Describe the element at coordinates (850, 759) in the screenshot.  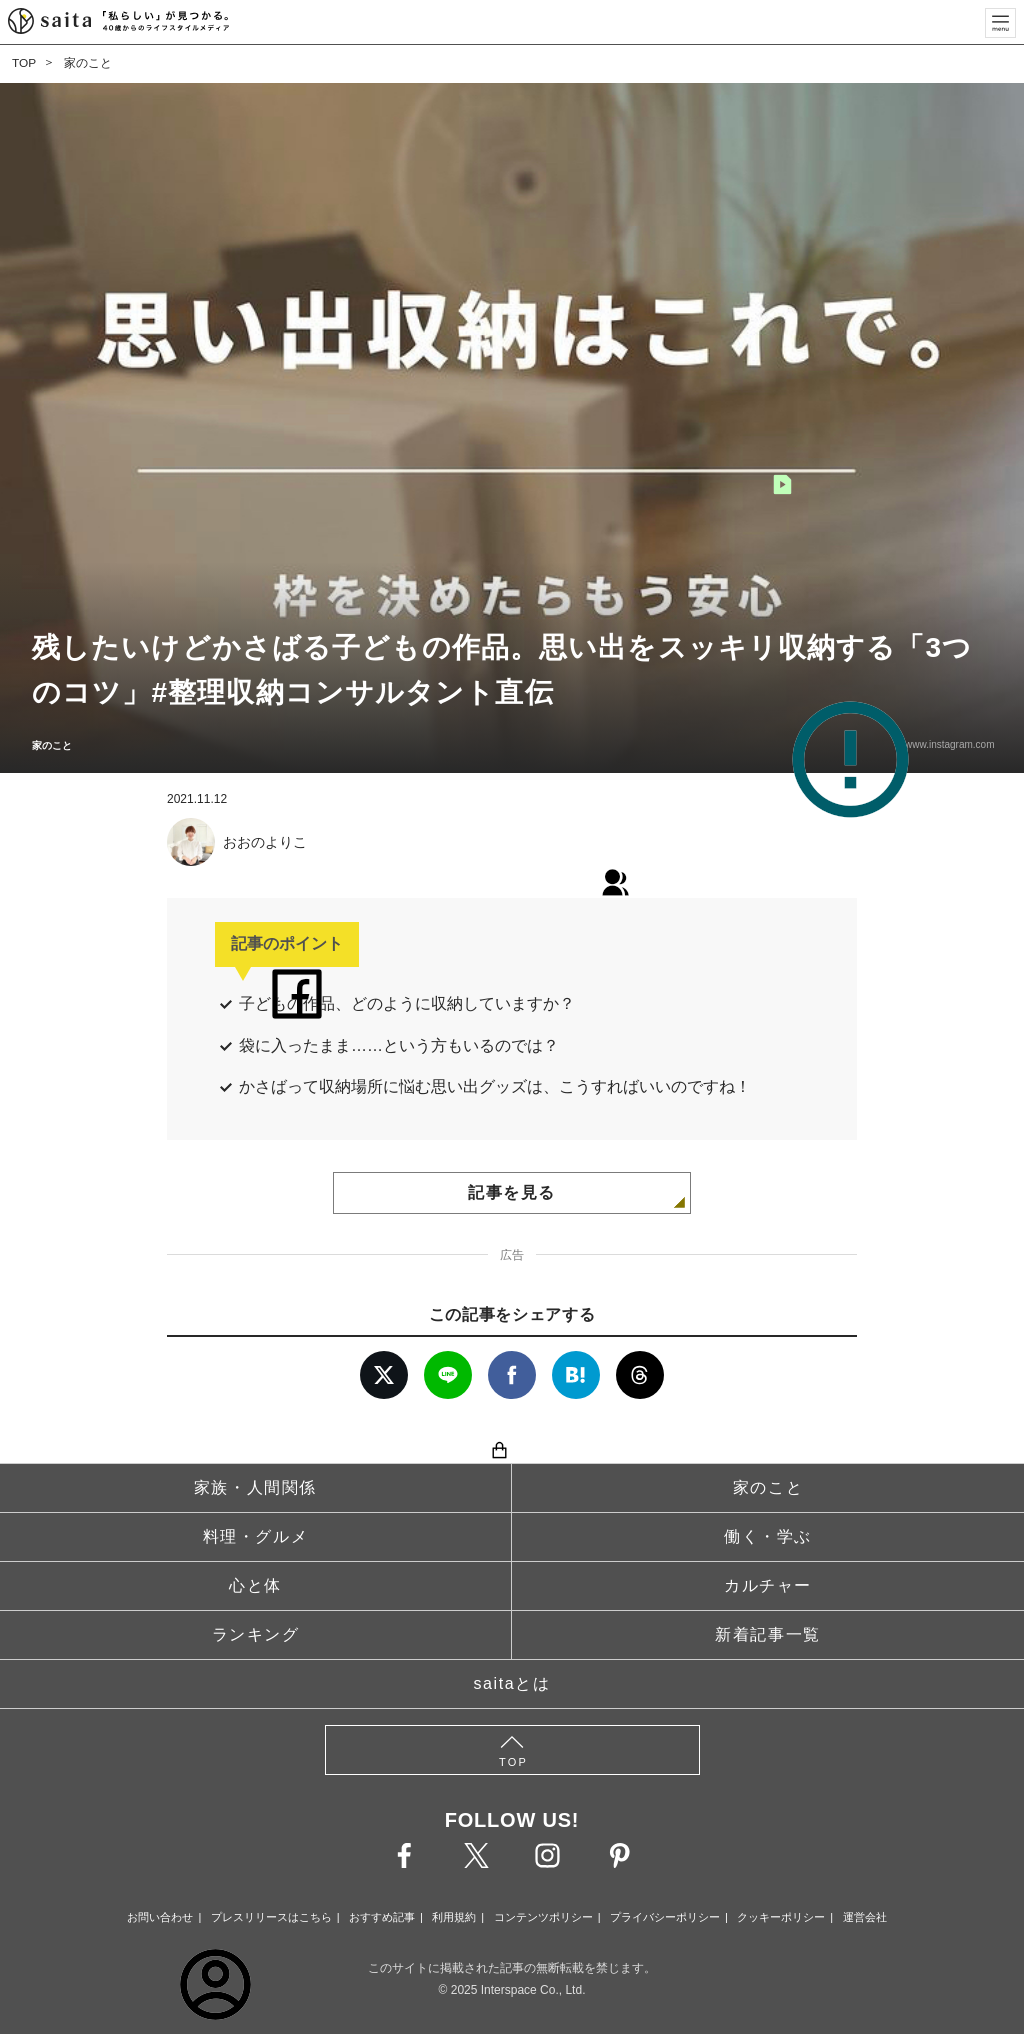
I see `indicates a warning or error state` at that location.